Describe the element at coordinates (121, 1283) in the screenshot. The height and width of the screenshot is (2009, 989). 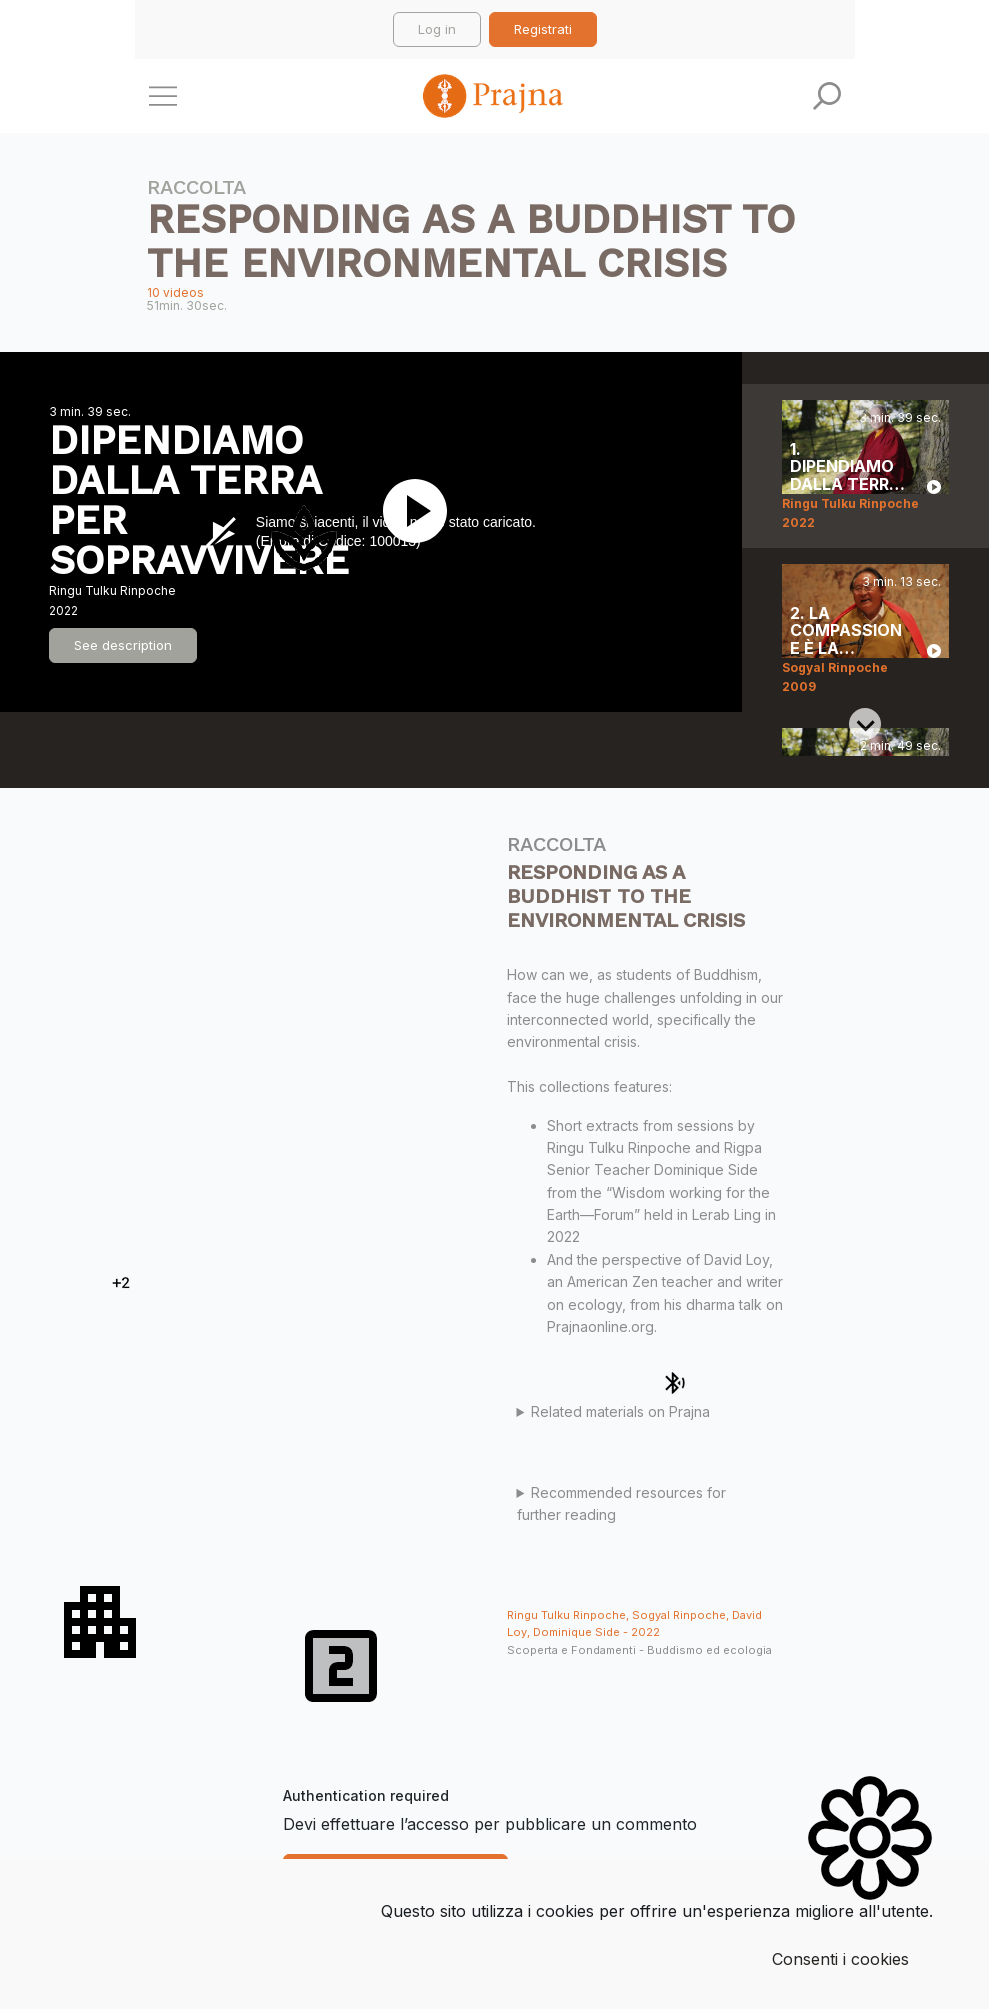
I see `increase exposure by 2 stops in photo editing` at that location.